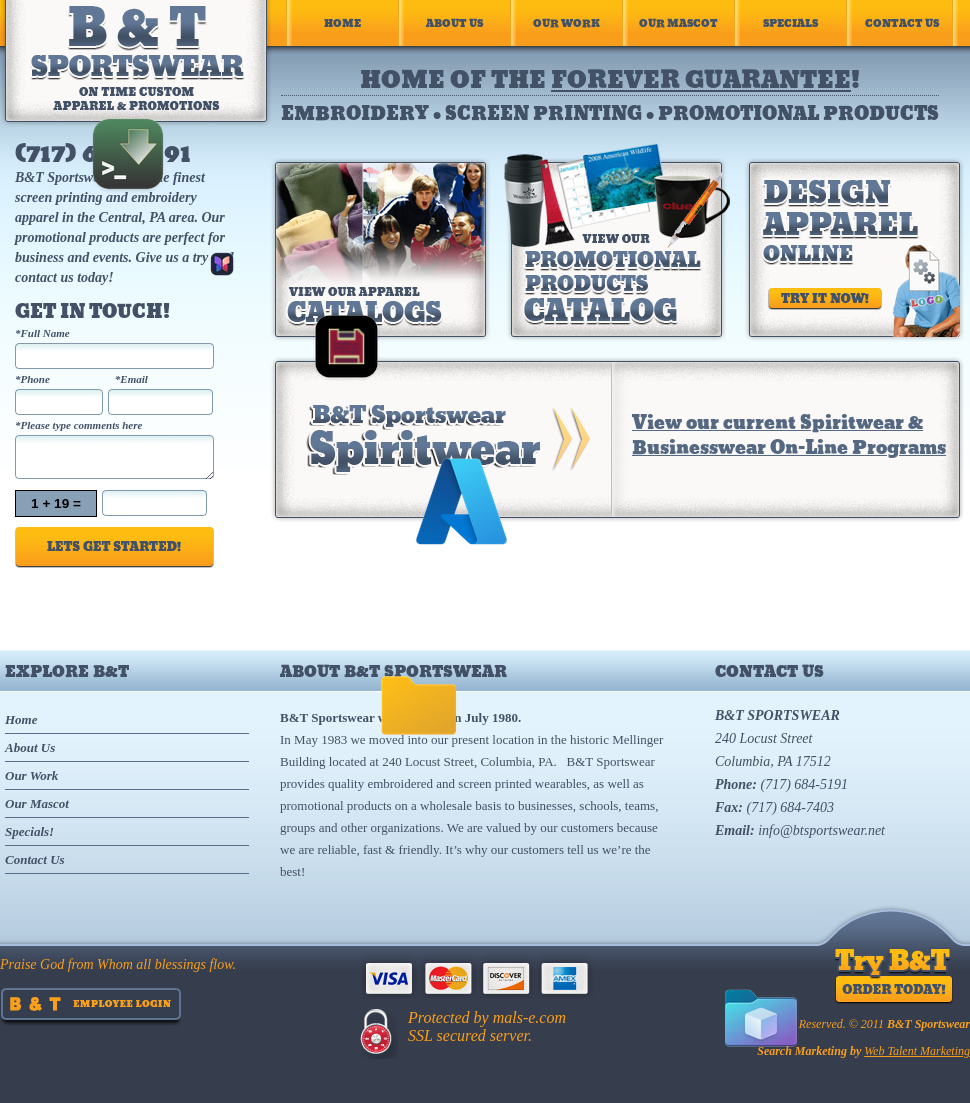 This screenshot has height=1103, width=970. I want to click on open the 3D objects folder, so click(761, 1020).